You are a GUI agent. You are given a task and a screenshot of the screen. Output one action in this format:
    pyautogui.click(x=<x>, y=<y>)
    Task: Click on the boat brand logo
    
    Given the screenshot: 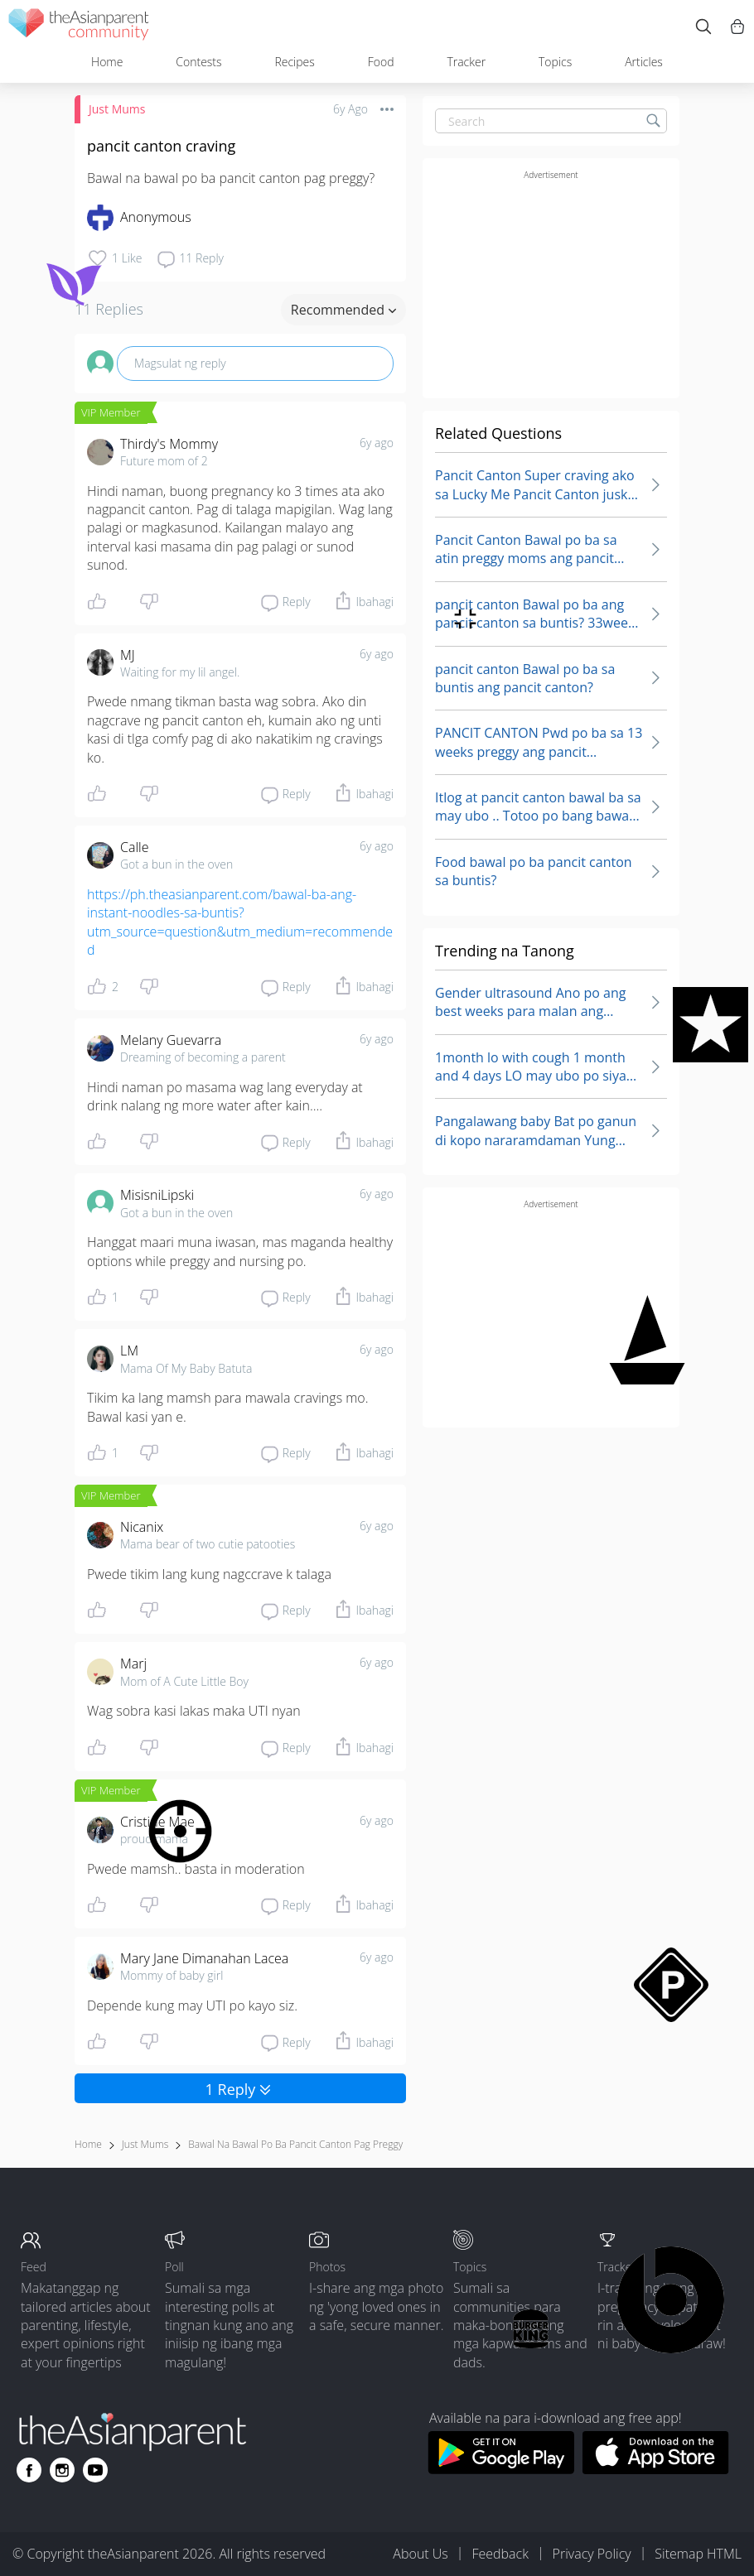 What is the action you would take?
    pyautogui.click(x=647, y=1340)
    